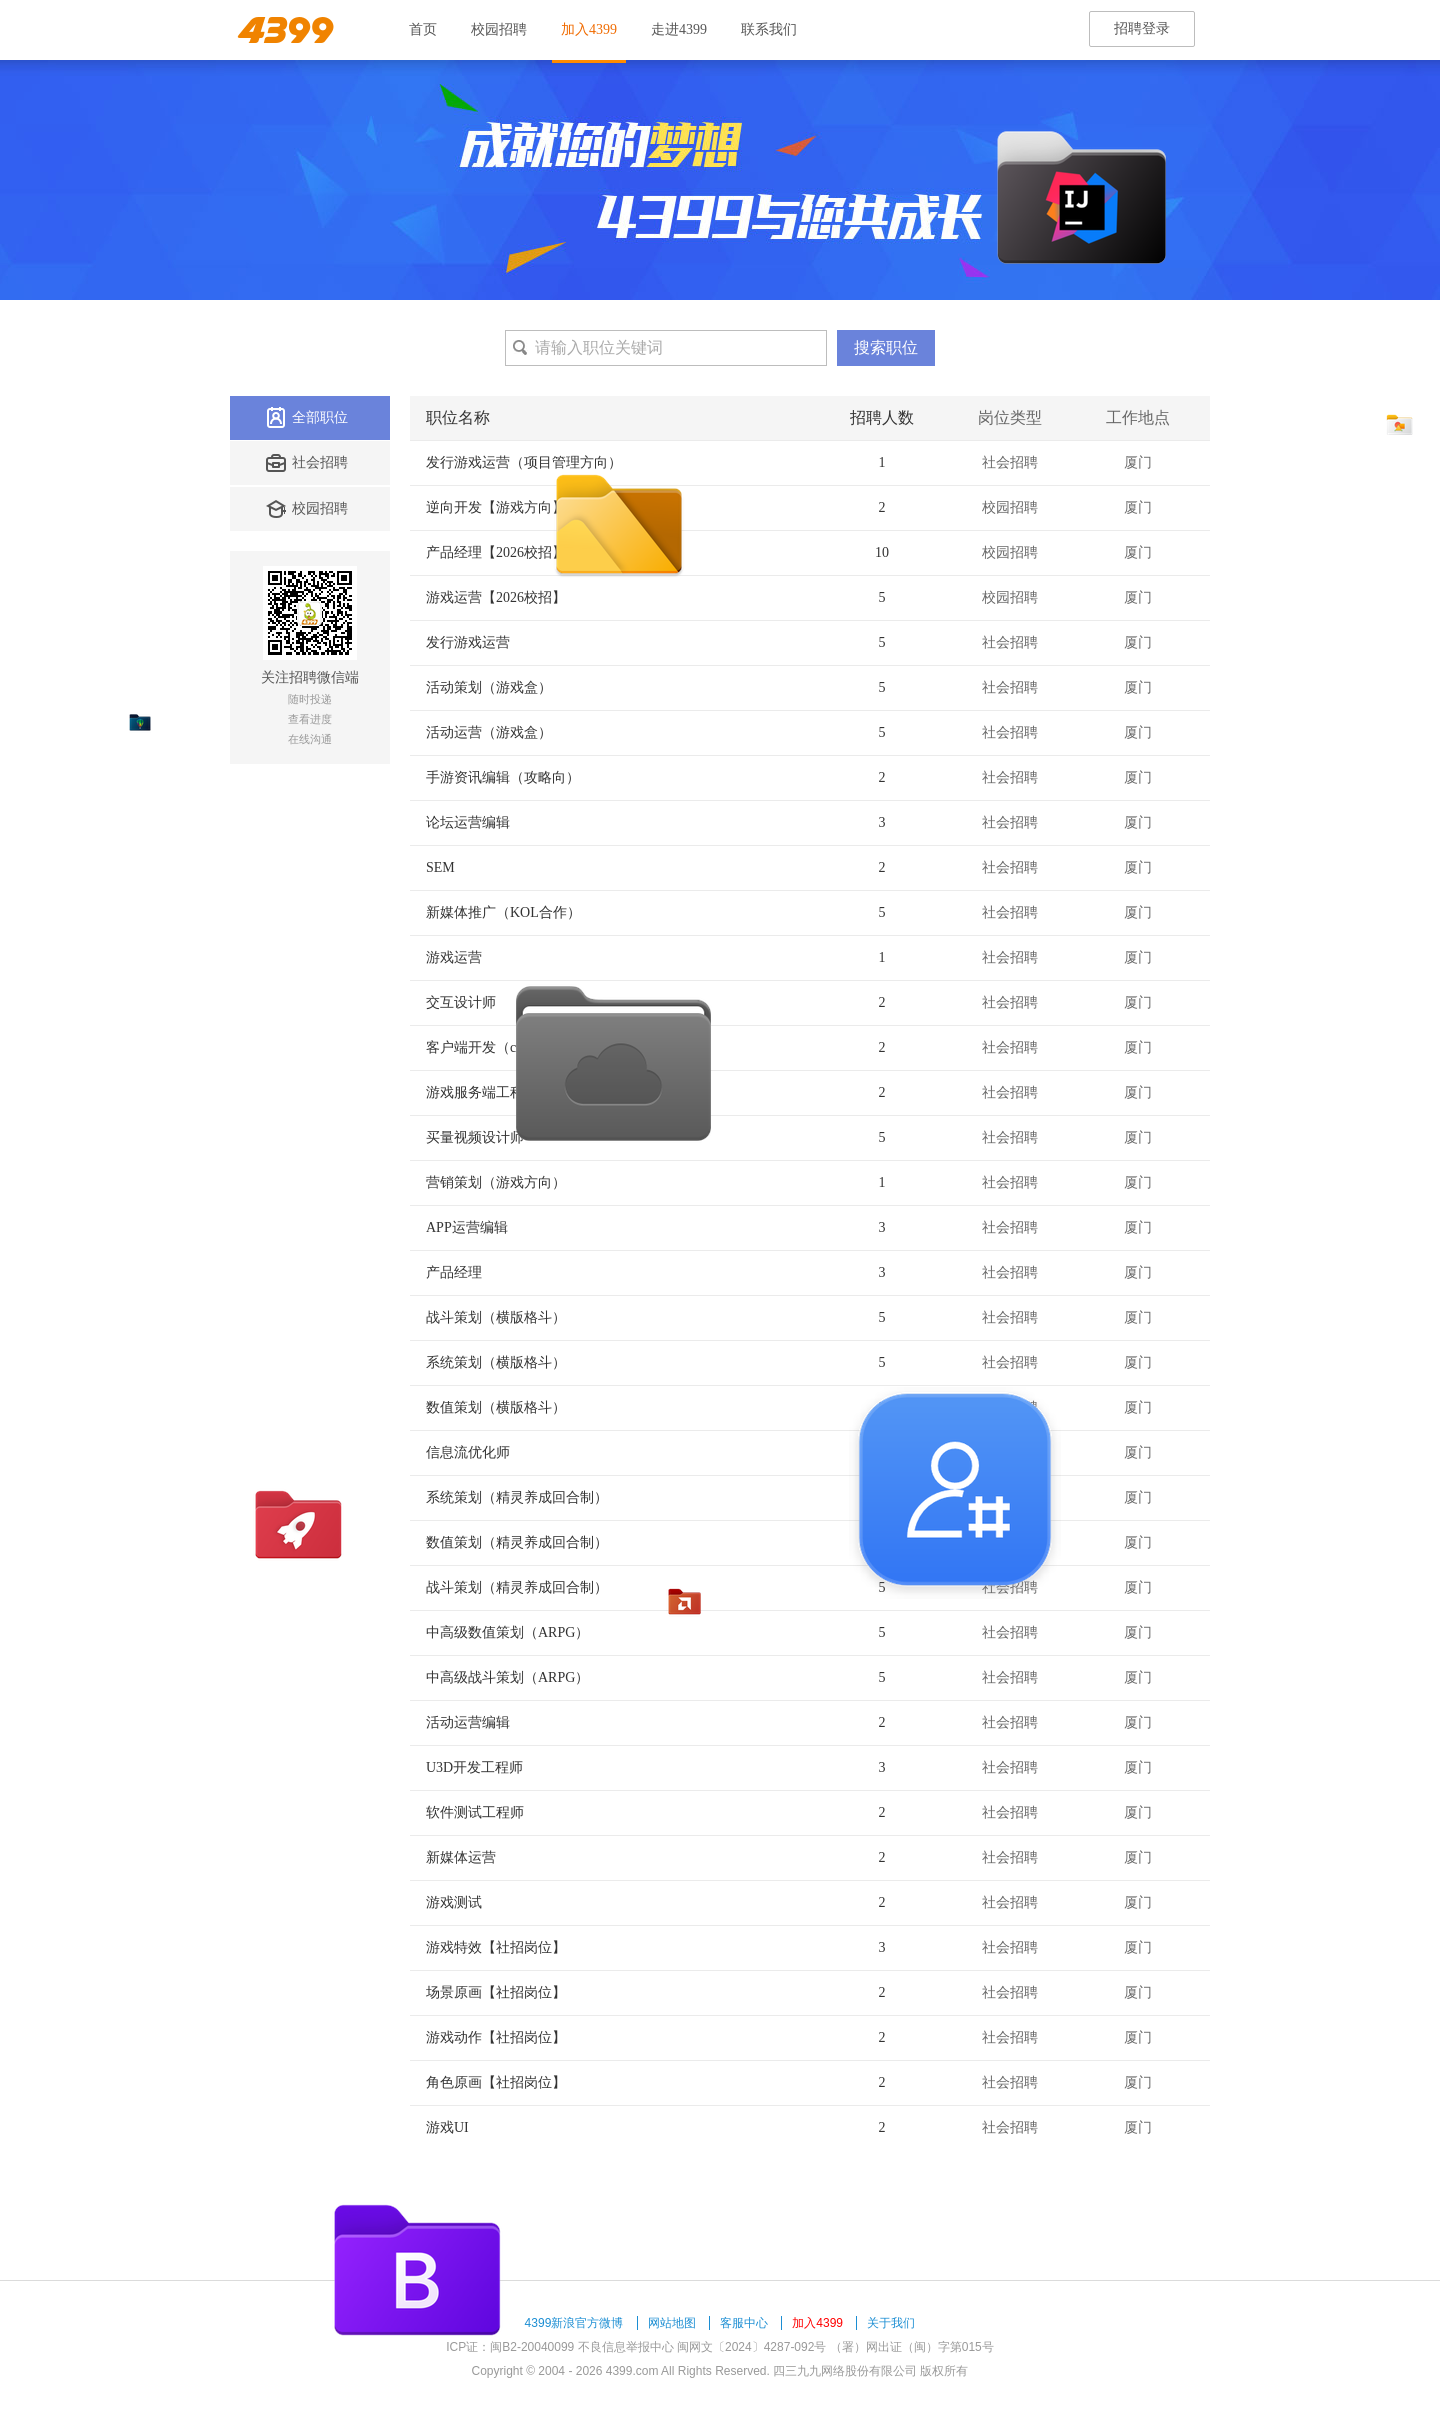  What do you see at coordinates (613, 1063) in the screenshot?
I see `access cloud-synced files and folders` at bounding box center [613, 1063].